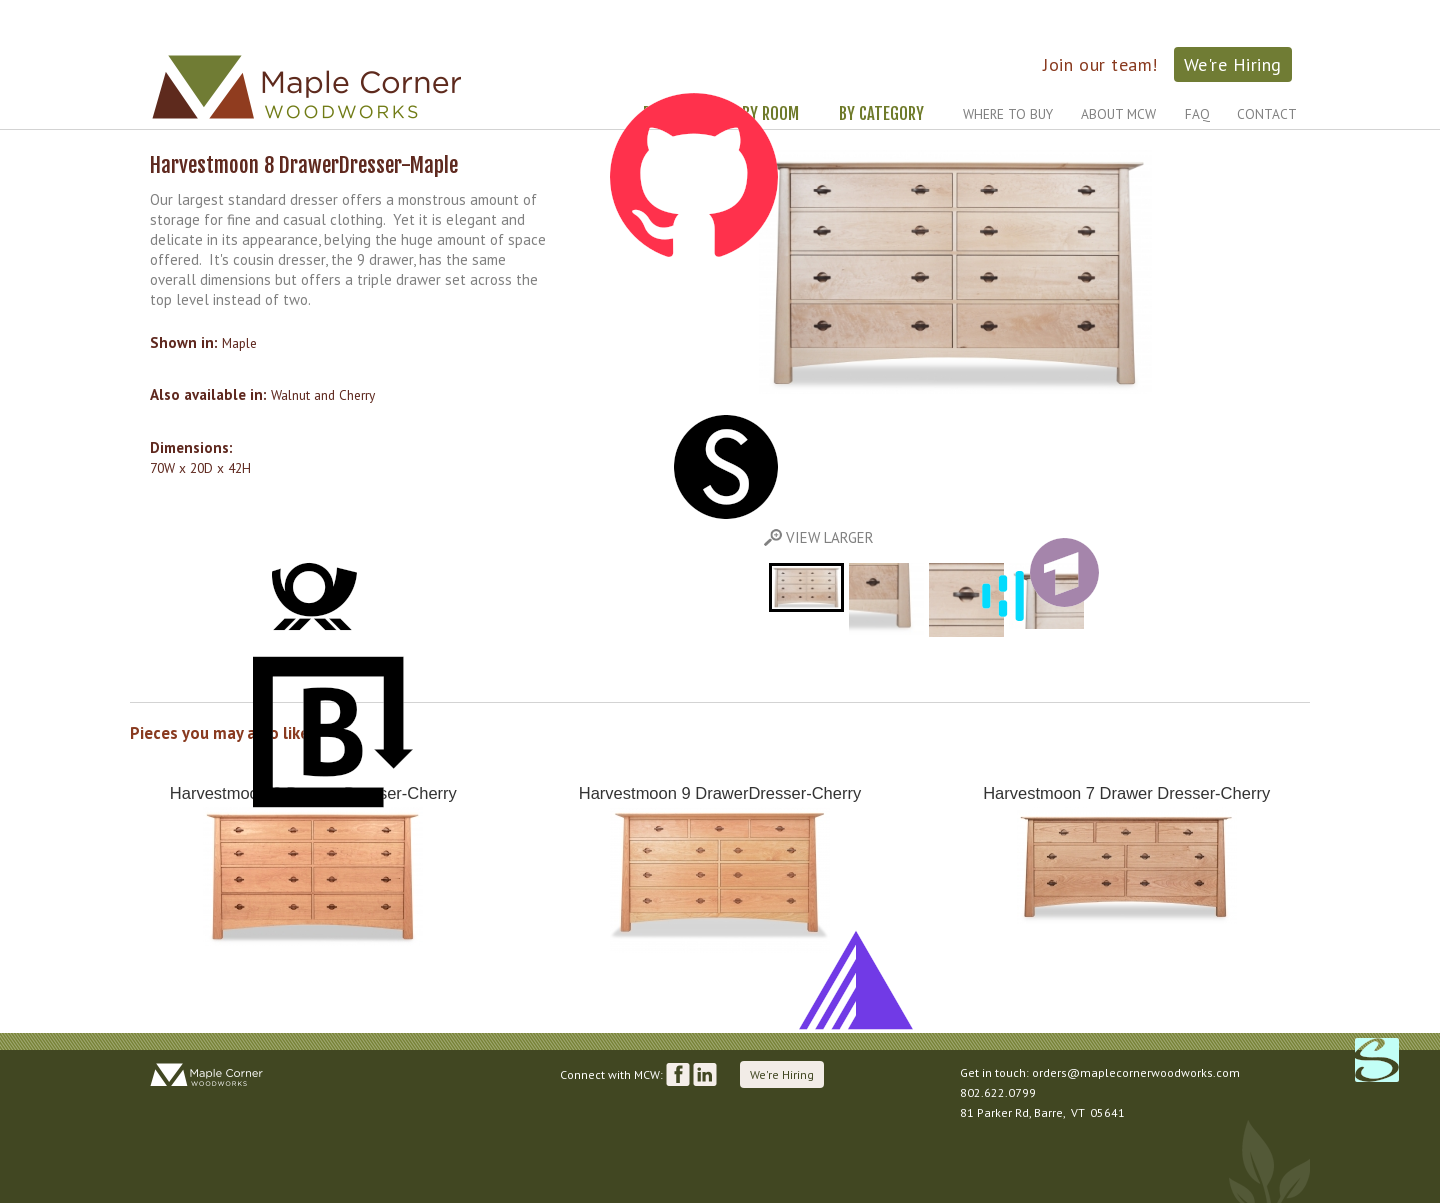 Image resolution: width=1440 pixels, height=1203 pixels. I want to click on exoscale cloud services logo, so click(856, 980).